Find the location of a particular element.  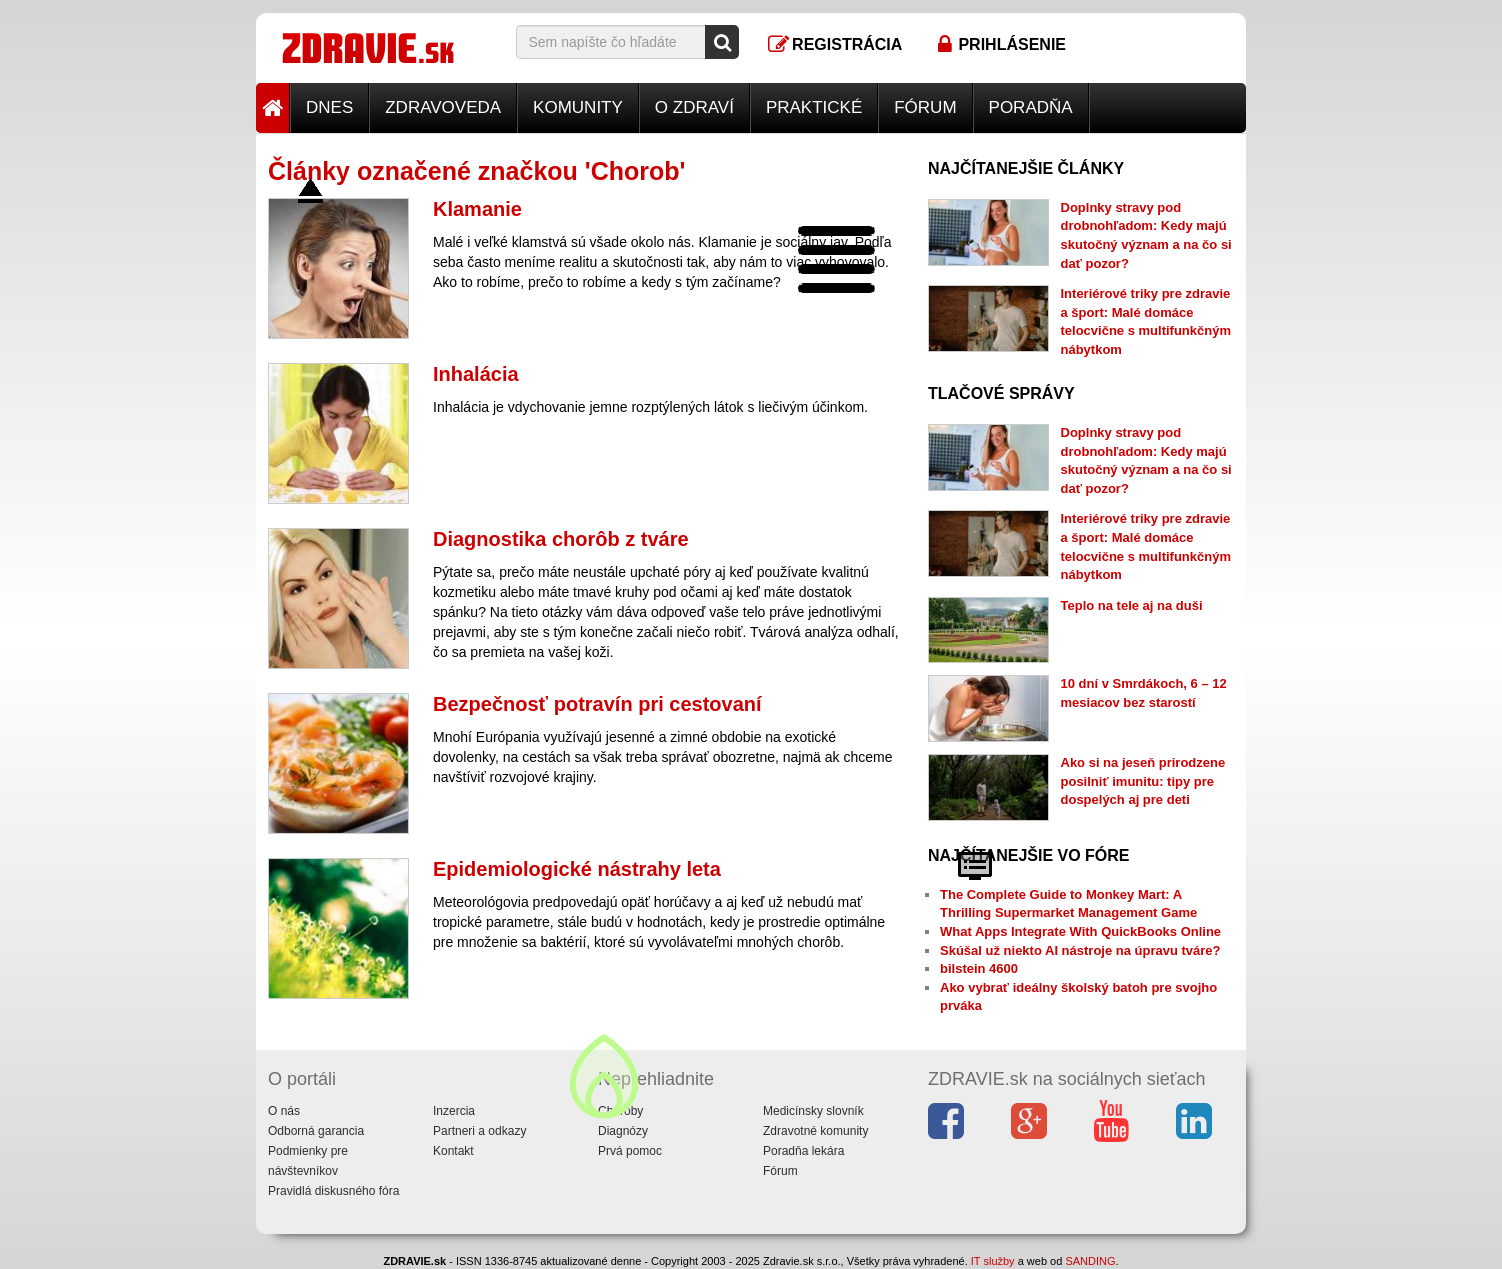

eject removable media or disc is located at coordinates (310, 190).